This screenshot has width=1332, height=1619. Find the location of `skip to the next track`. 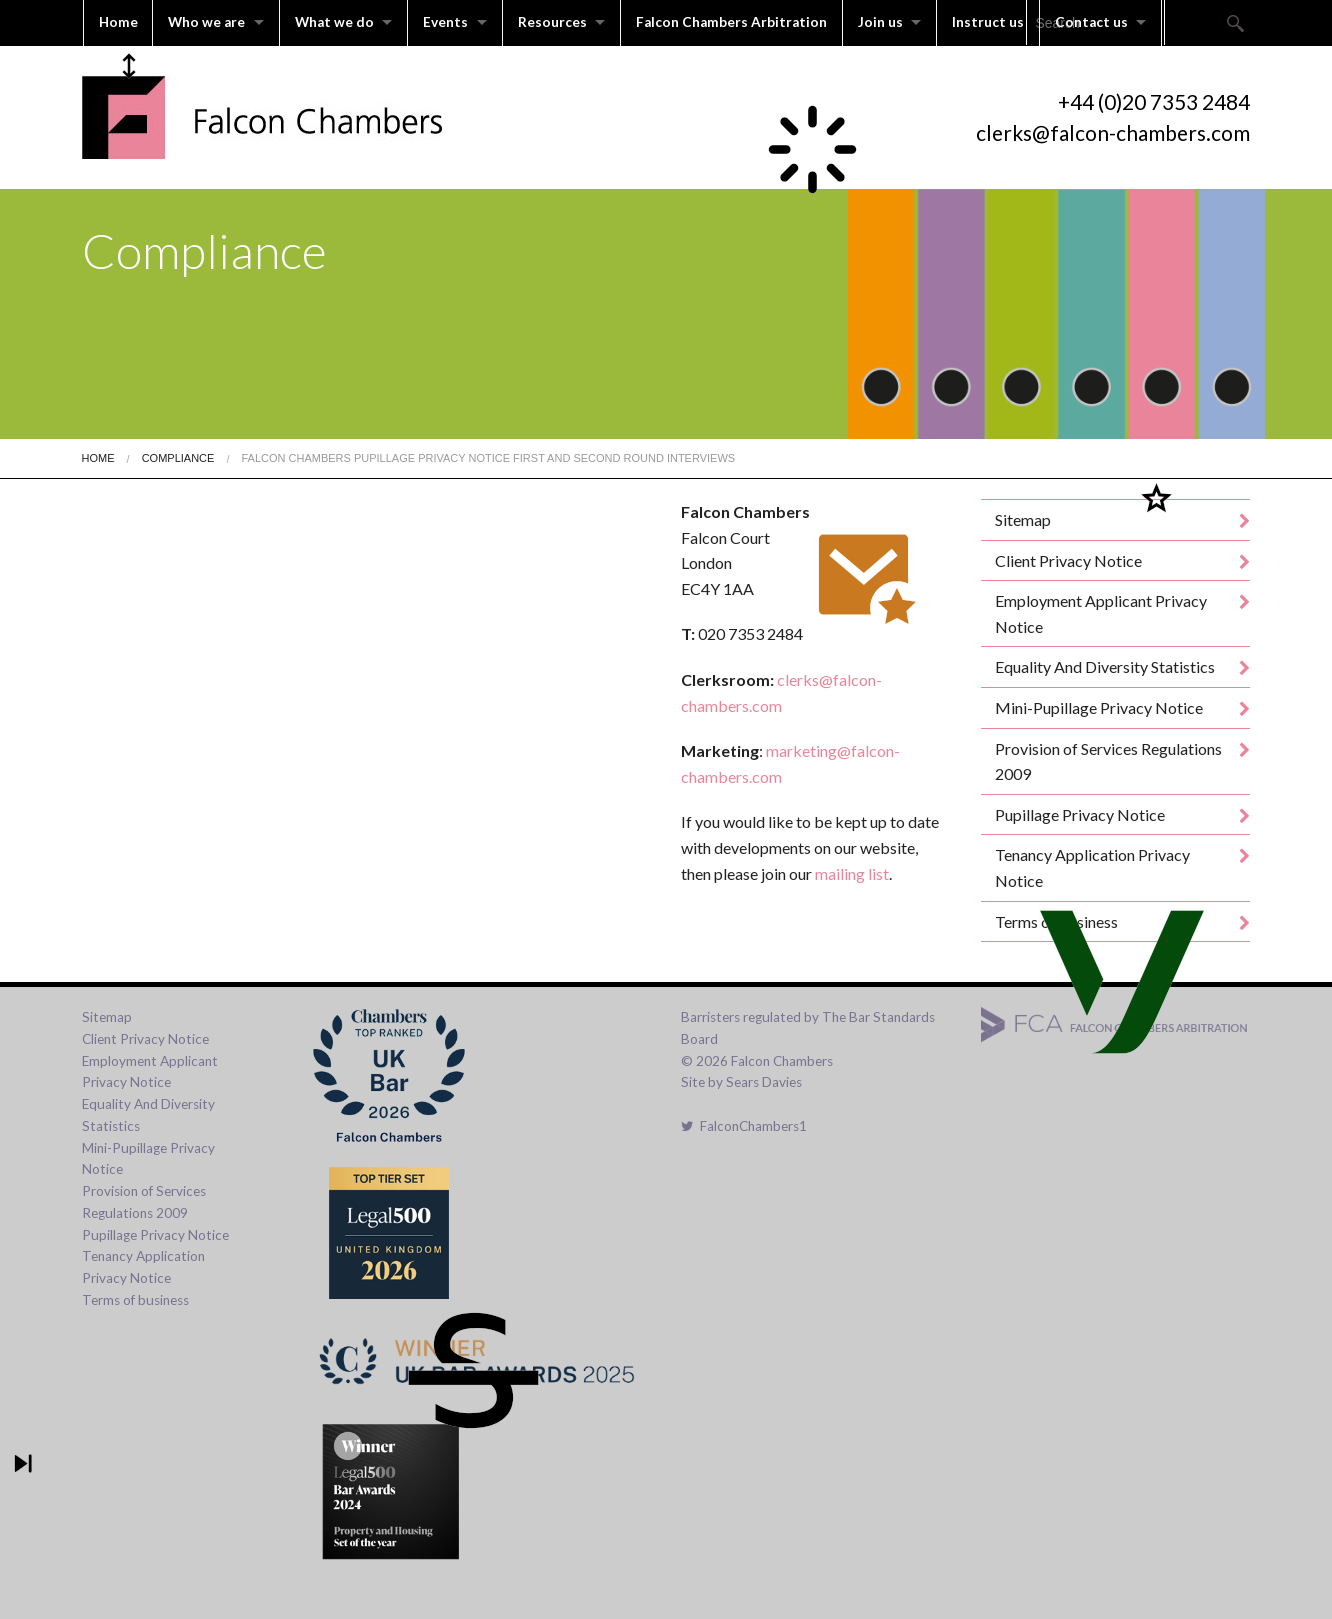

skip to the next track is located at coordinates (22, 1463).